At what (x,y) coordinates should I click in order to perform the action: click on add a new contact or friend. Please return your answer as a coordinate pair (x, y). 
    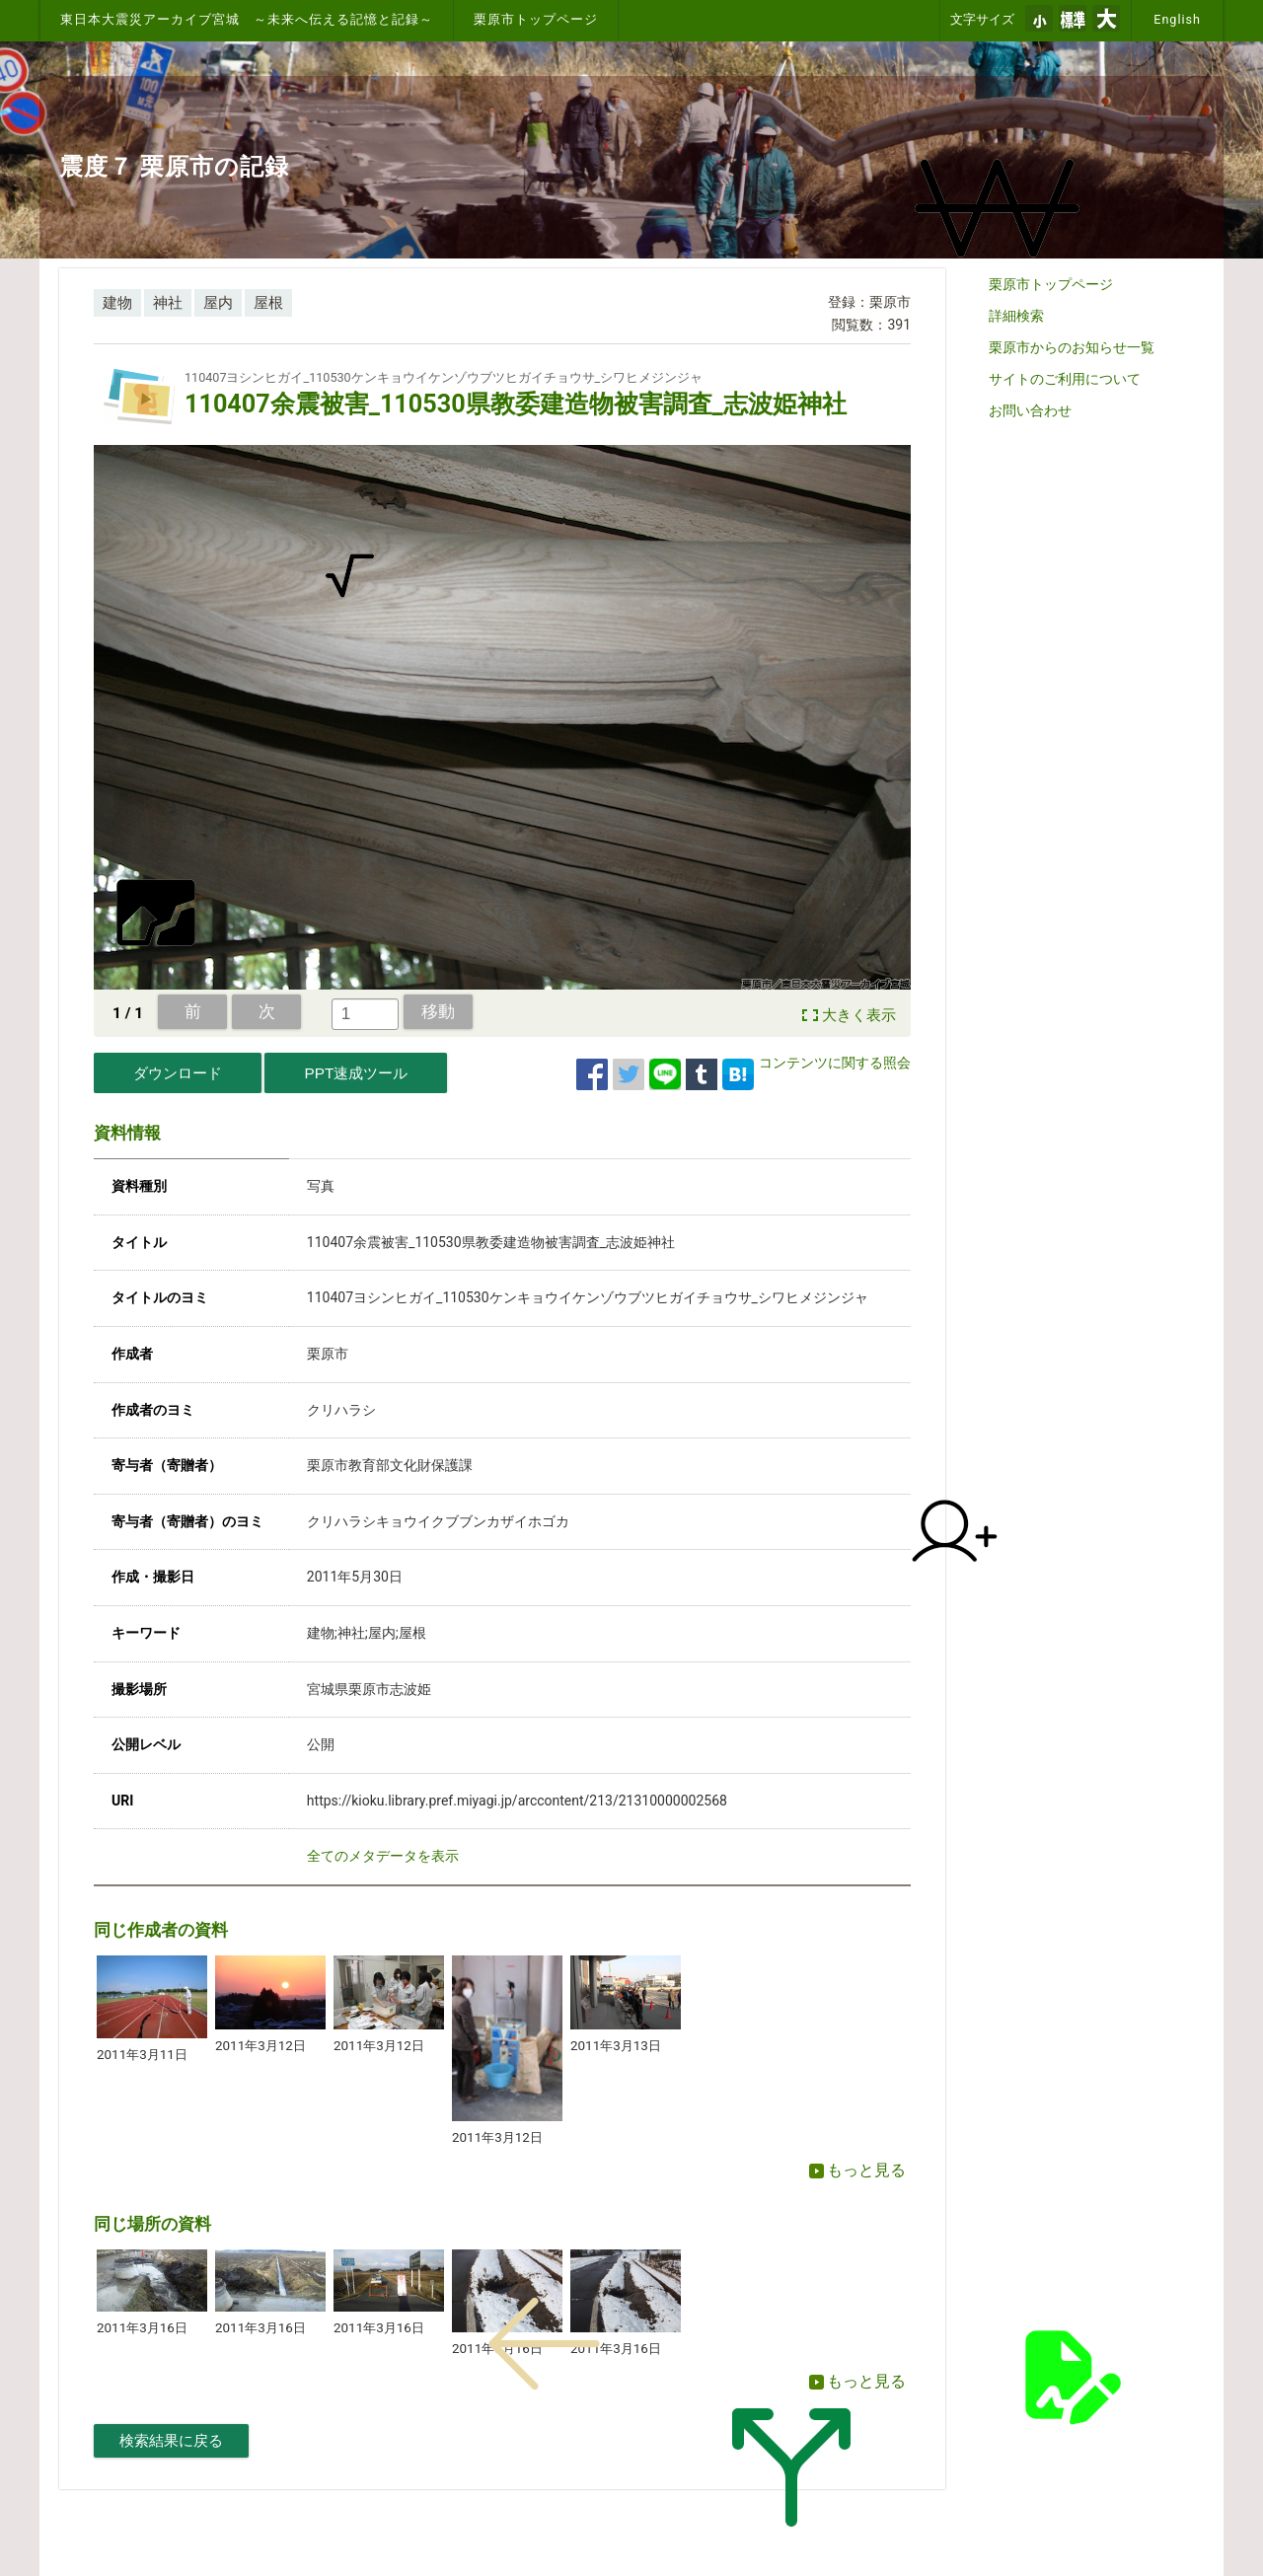
    Looking at the image, I should click on (951, 1533).